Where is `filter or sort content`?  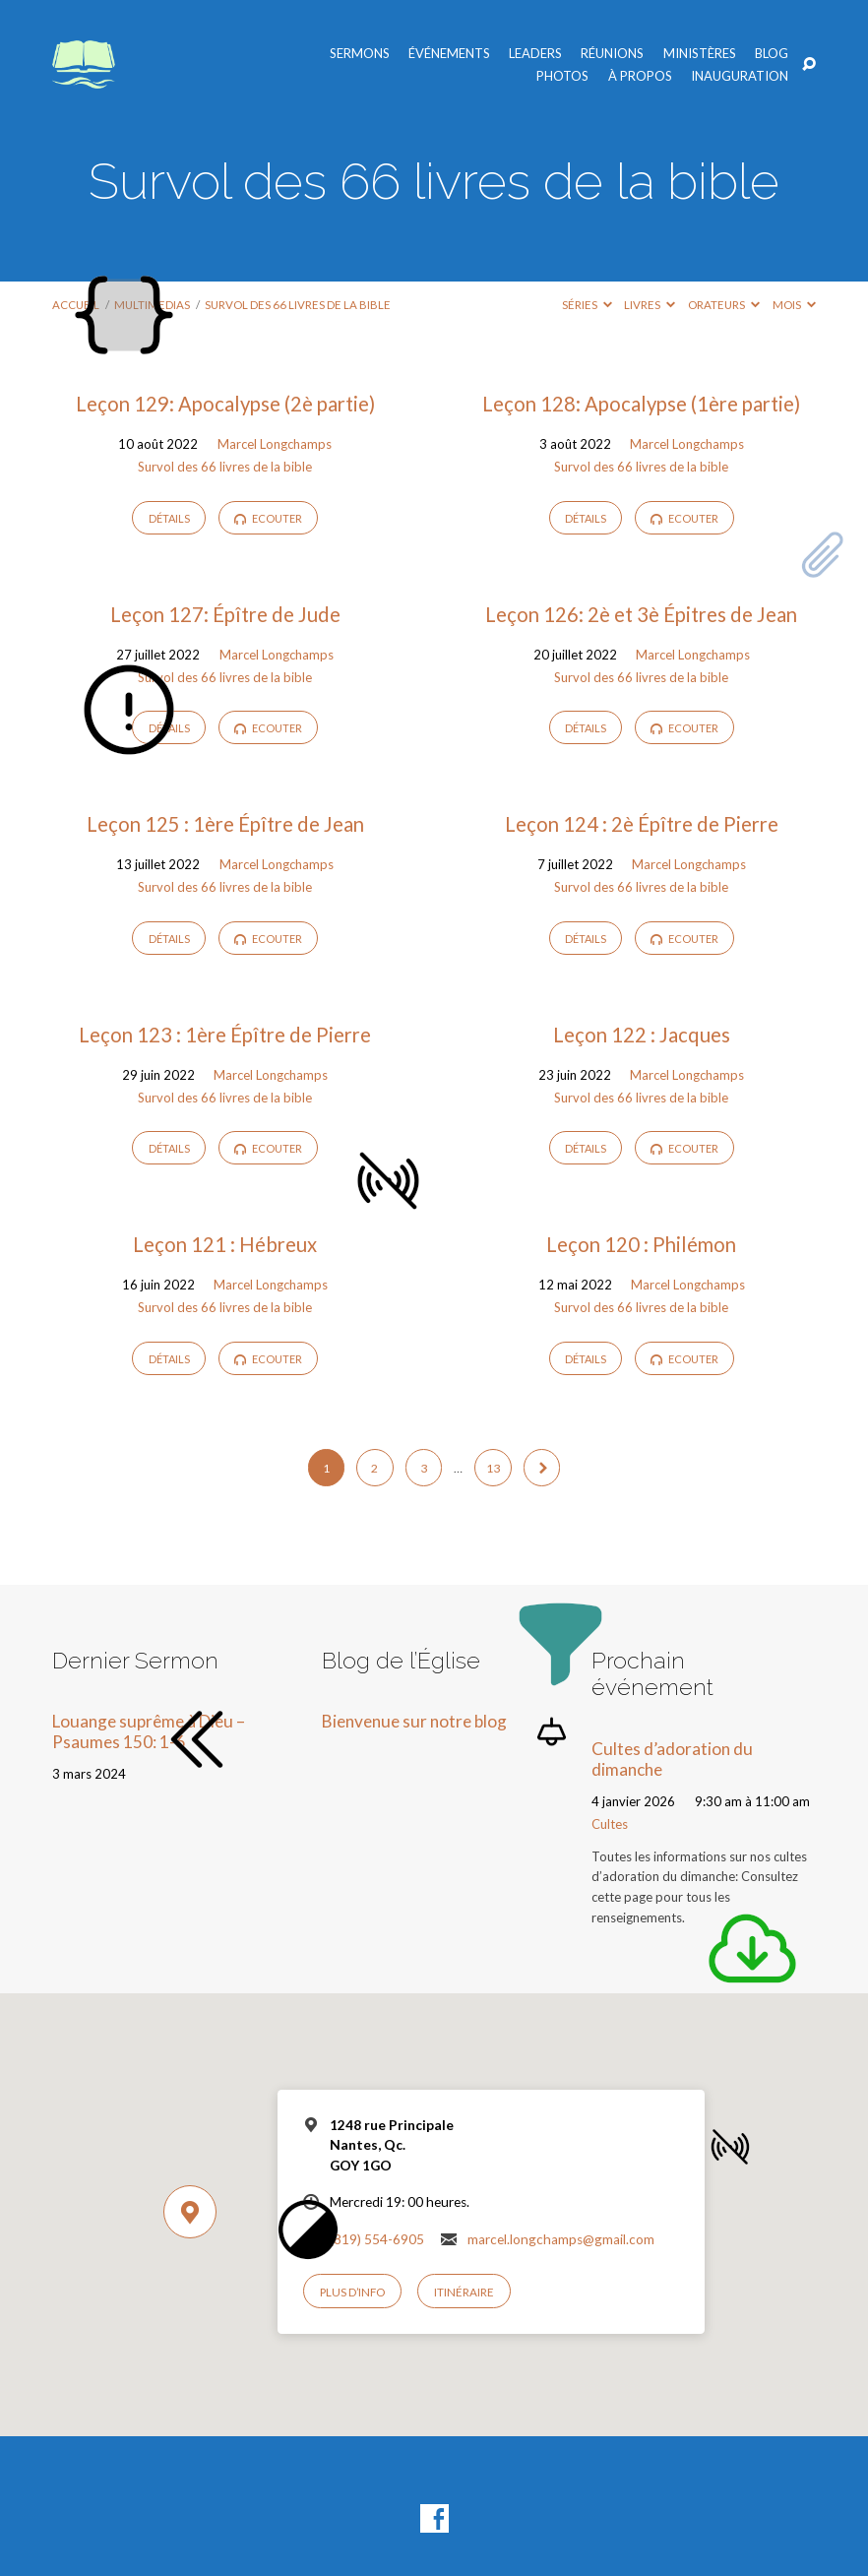 filter or sort content is located at coordinates (560, 1644).